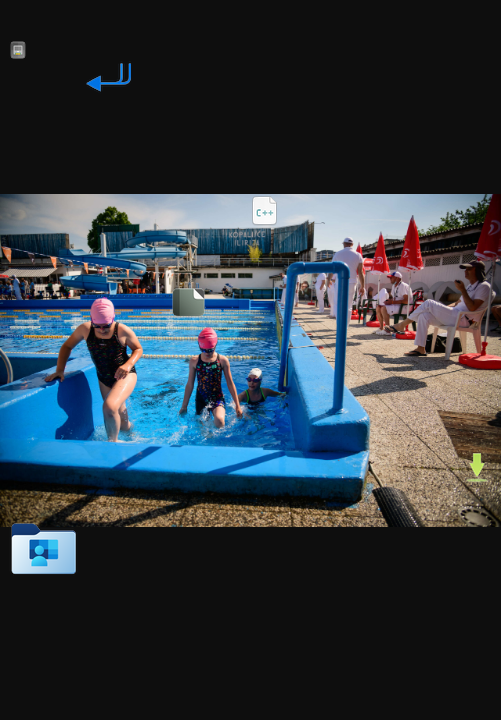 The image size is (501, 720). Describe the element at coordinates (43, 550) in the screenshot. I see `folder containing microsoft intune company portal resources` at that location.